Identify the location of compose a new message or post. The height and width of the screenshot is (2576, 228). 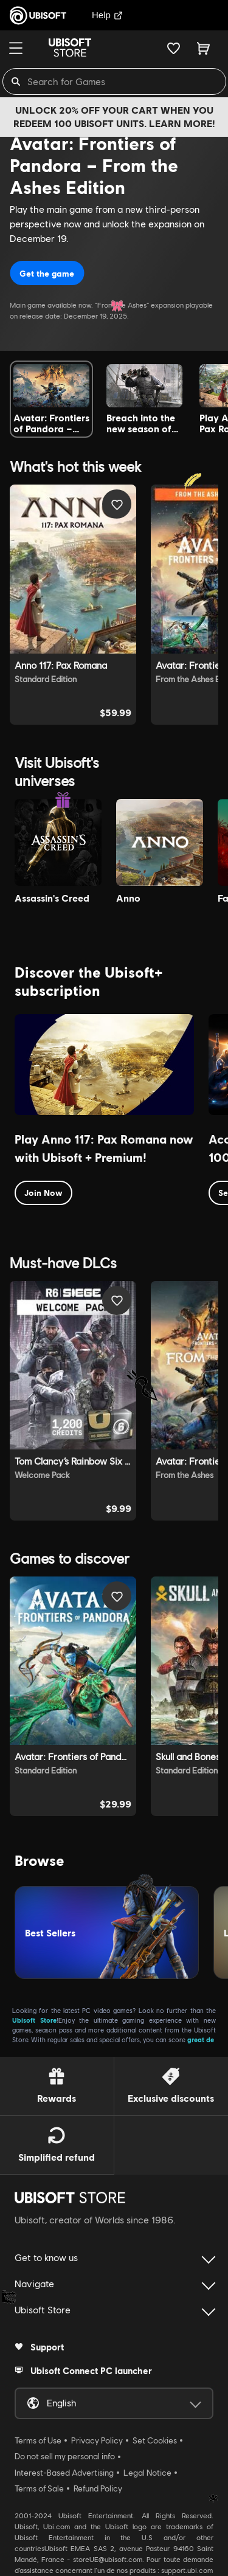
(192, 482).